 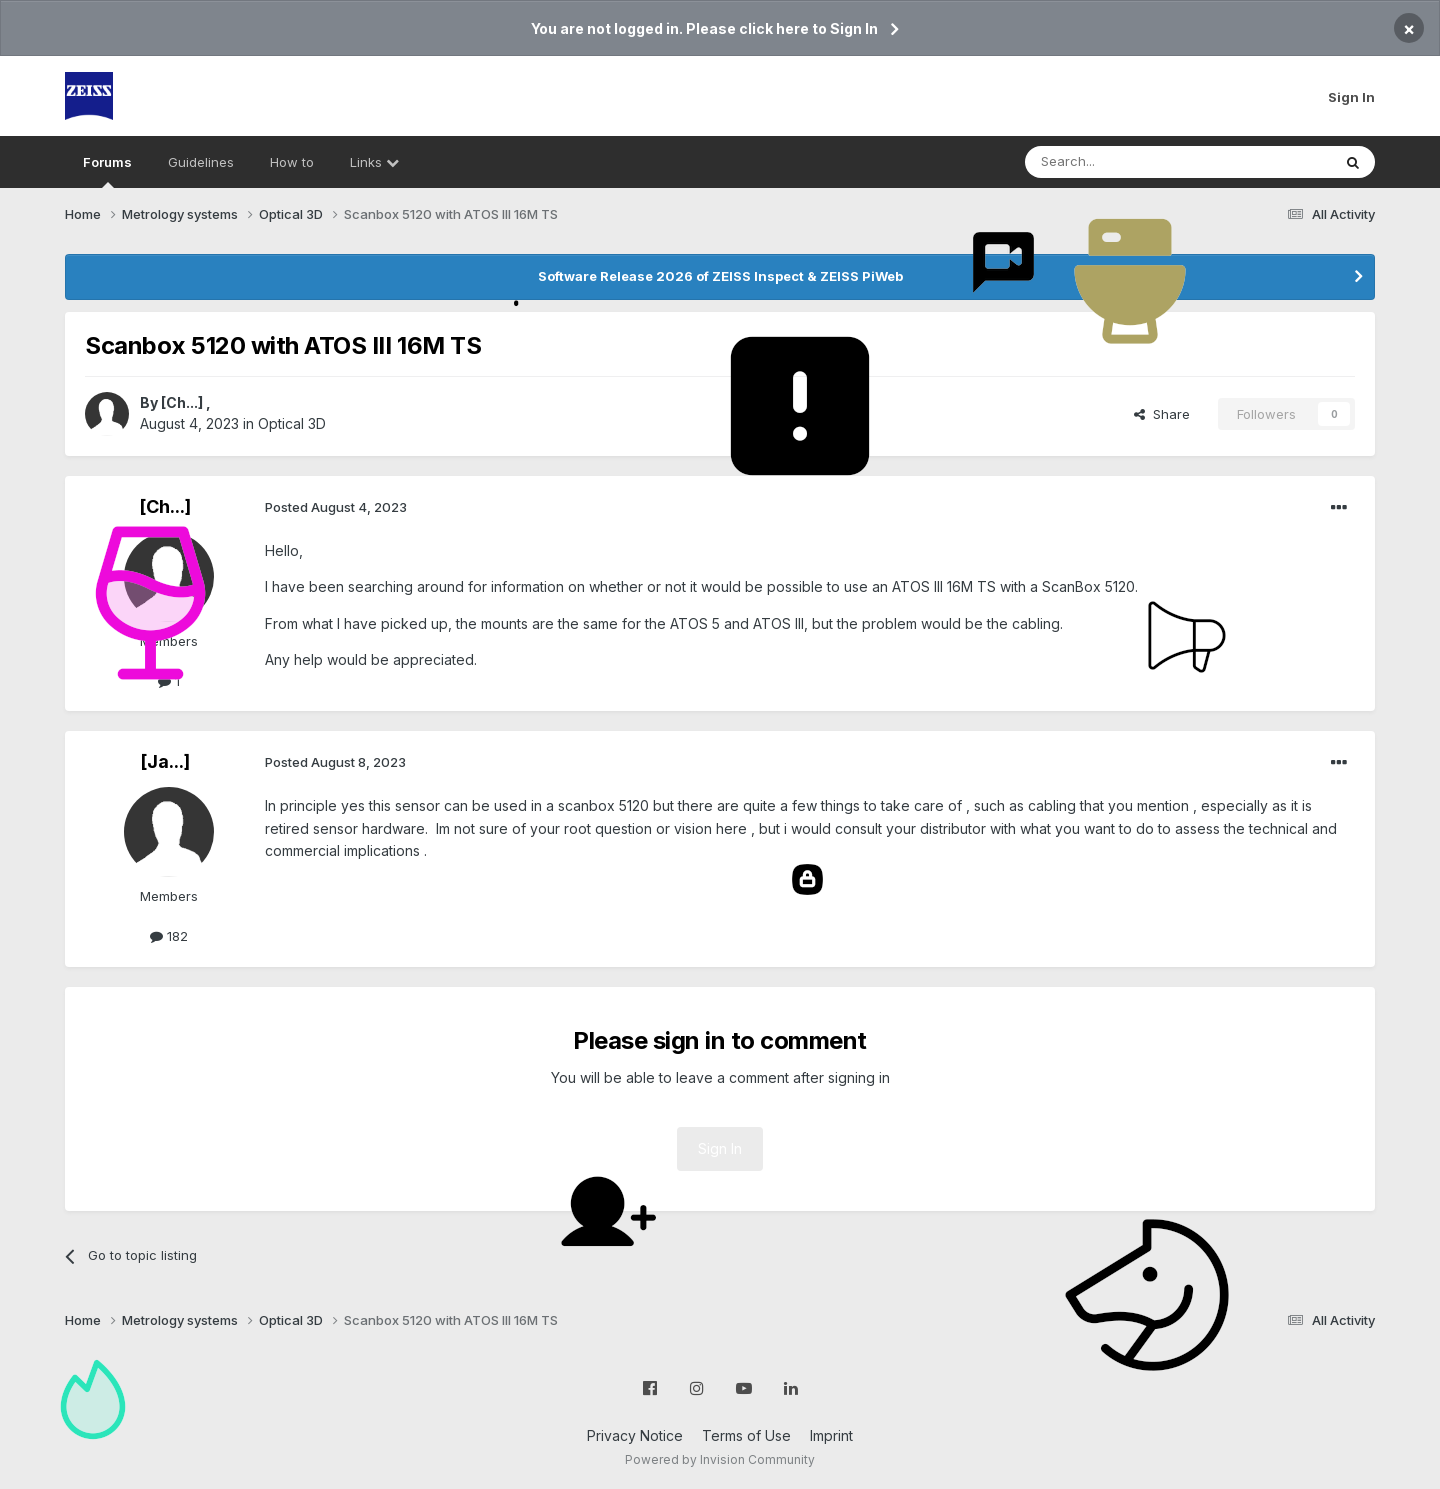 What do you see at coordinates (93, 1401) in the screenshot?
I see `indicates trending or popular content` at bounding box center [93, 1401].